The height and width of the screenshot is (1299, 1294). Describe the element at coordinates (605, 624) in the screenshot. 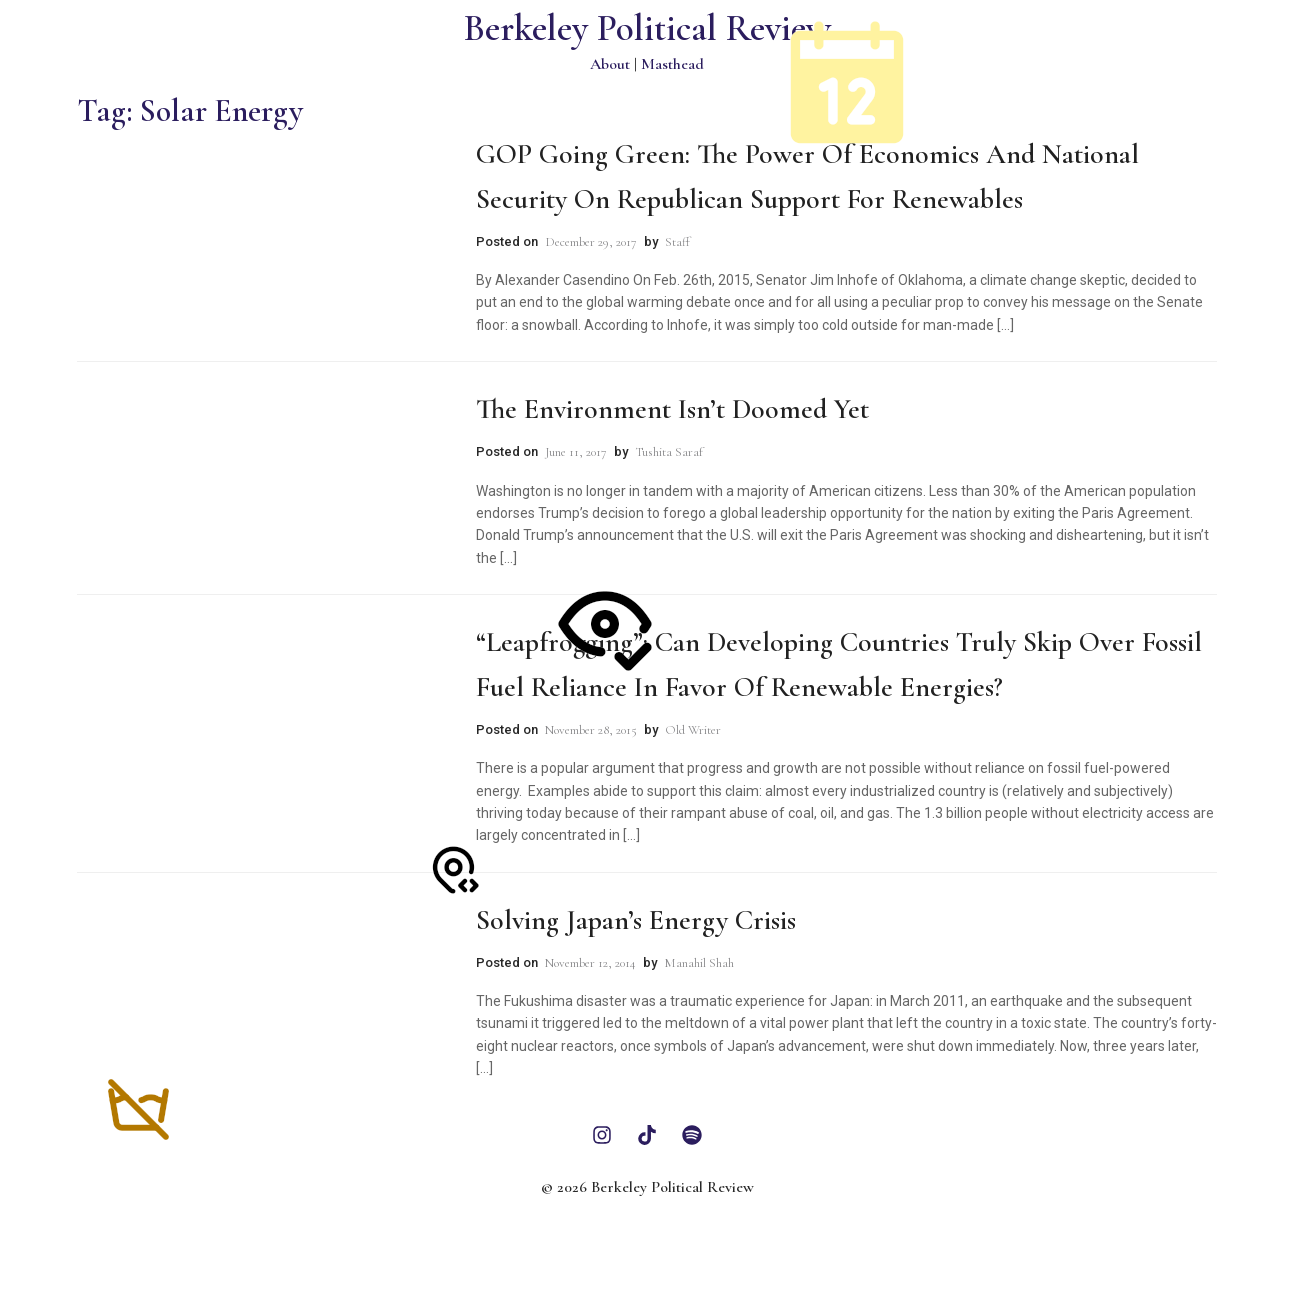

I see `mark item as viewed or read` at that location.